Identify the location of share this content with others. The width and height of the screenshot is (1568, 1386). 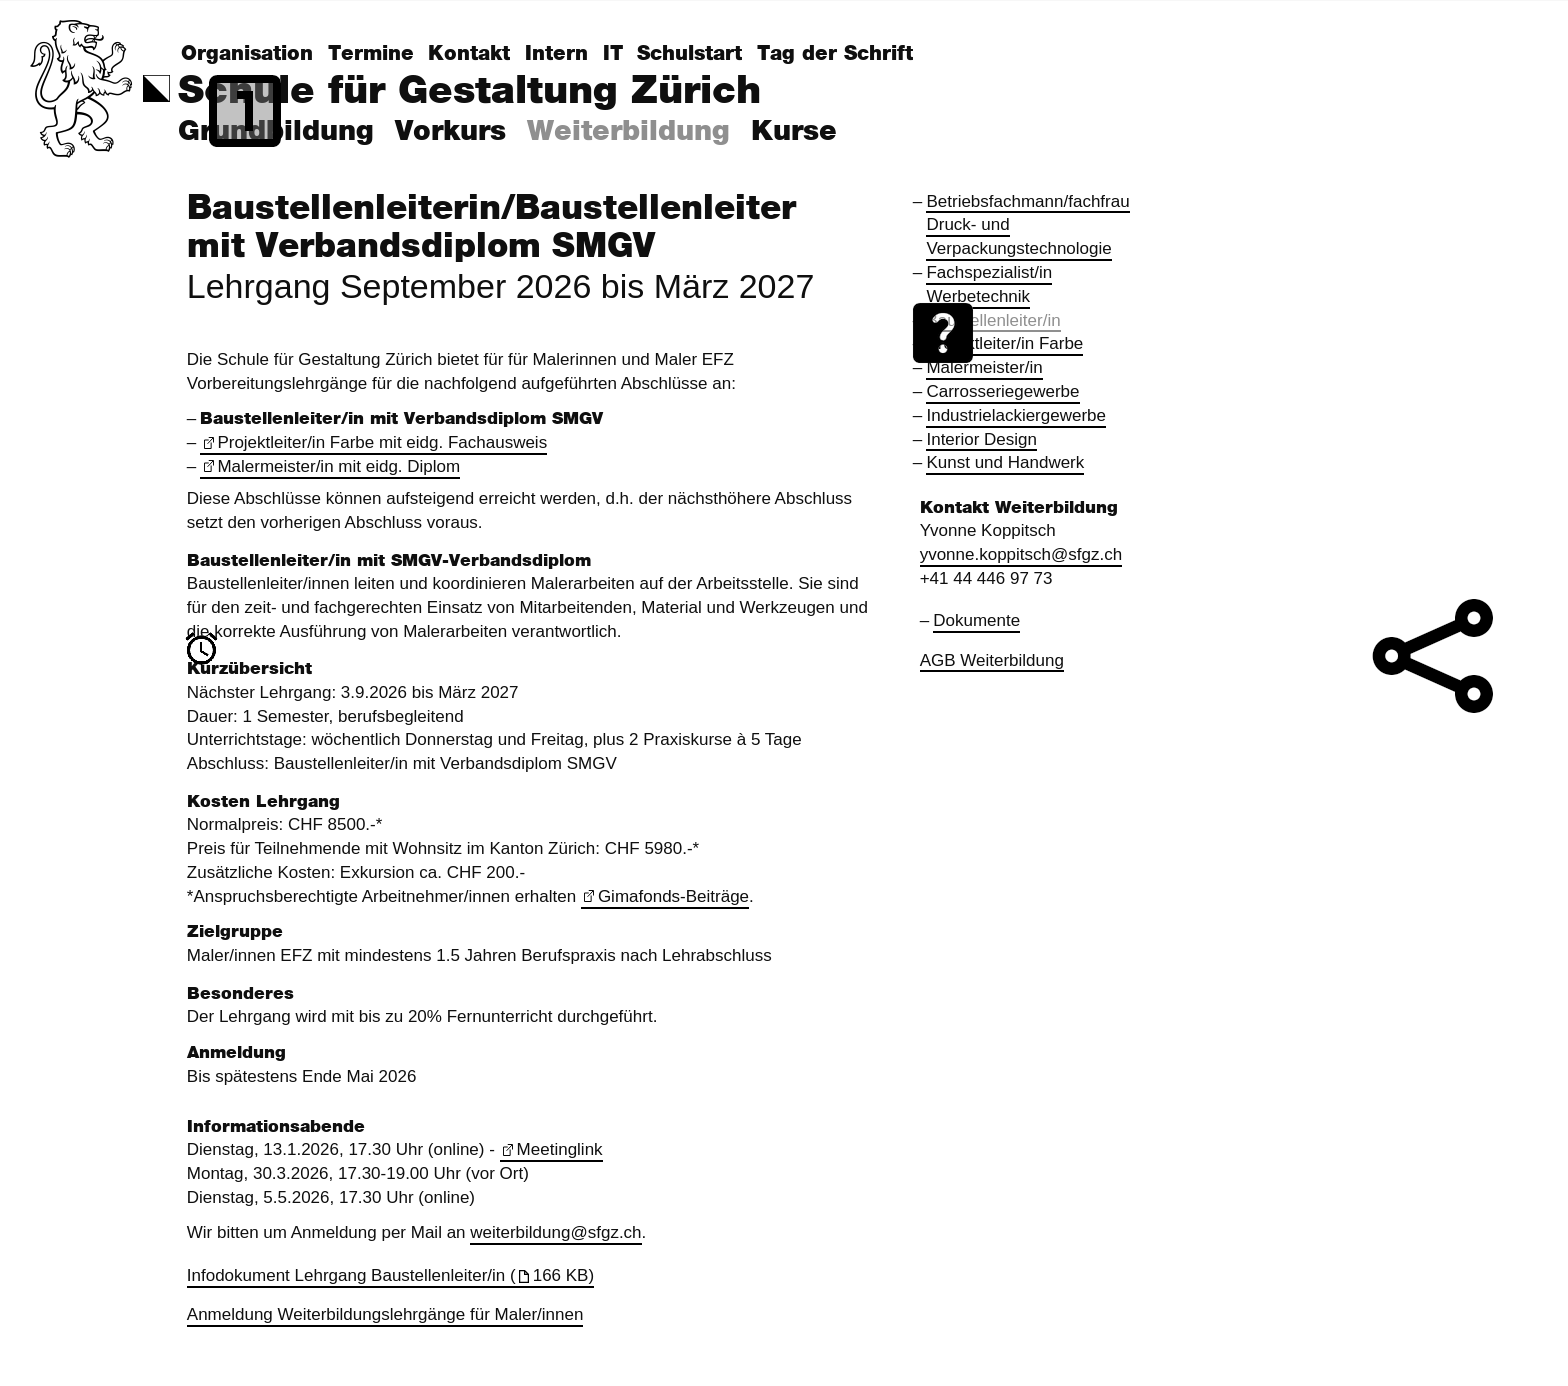
(1436, 656).